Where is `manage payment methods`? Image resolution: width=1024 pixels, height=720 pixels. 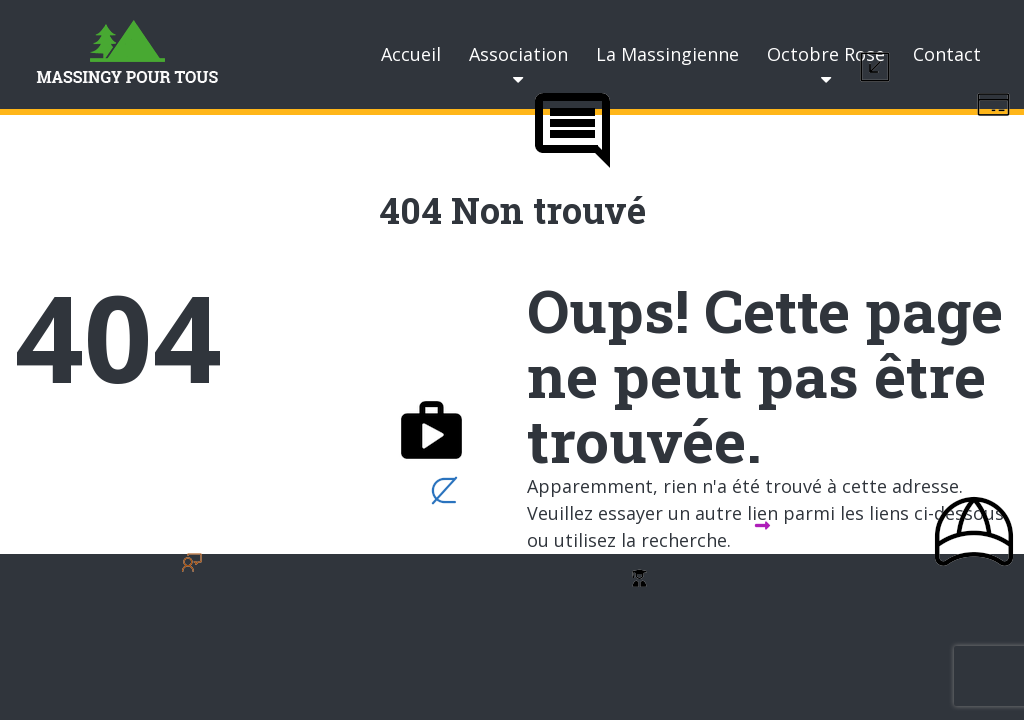
manage payment methods is located at coordinates (993, 104).